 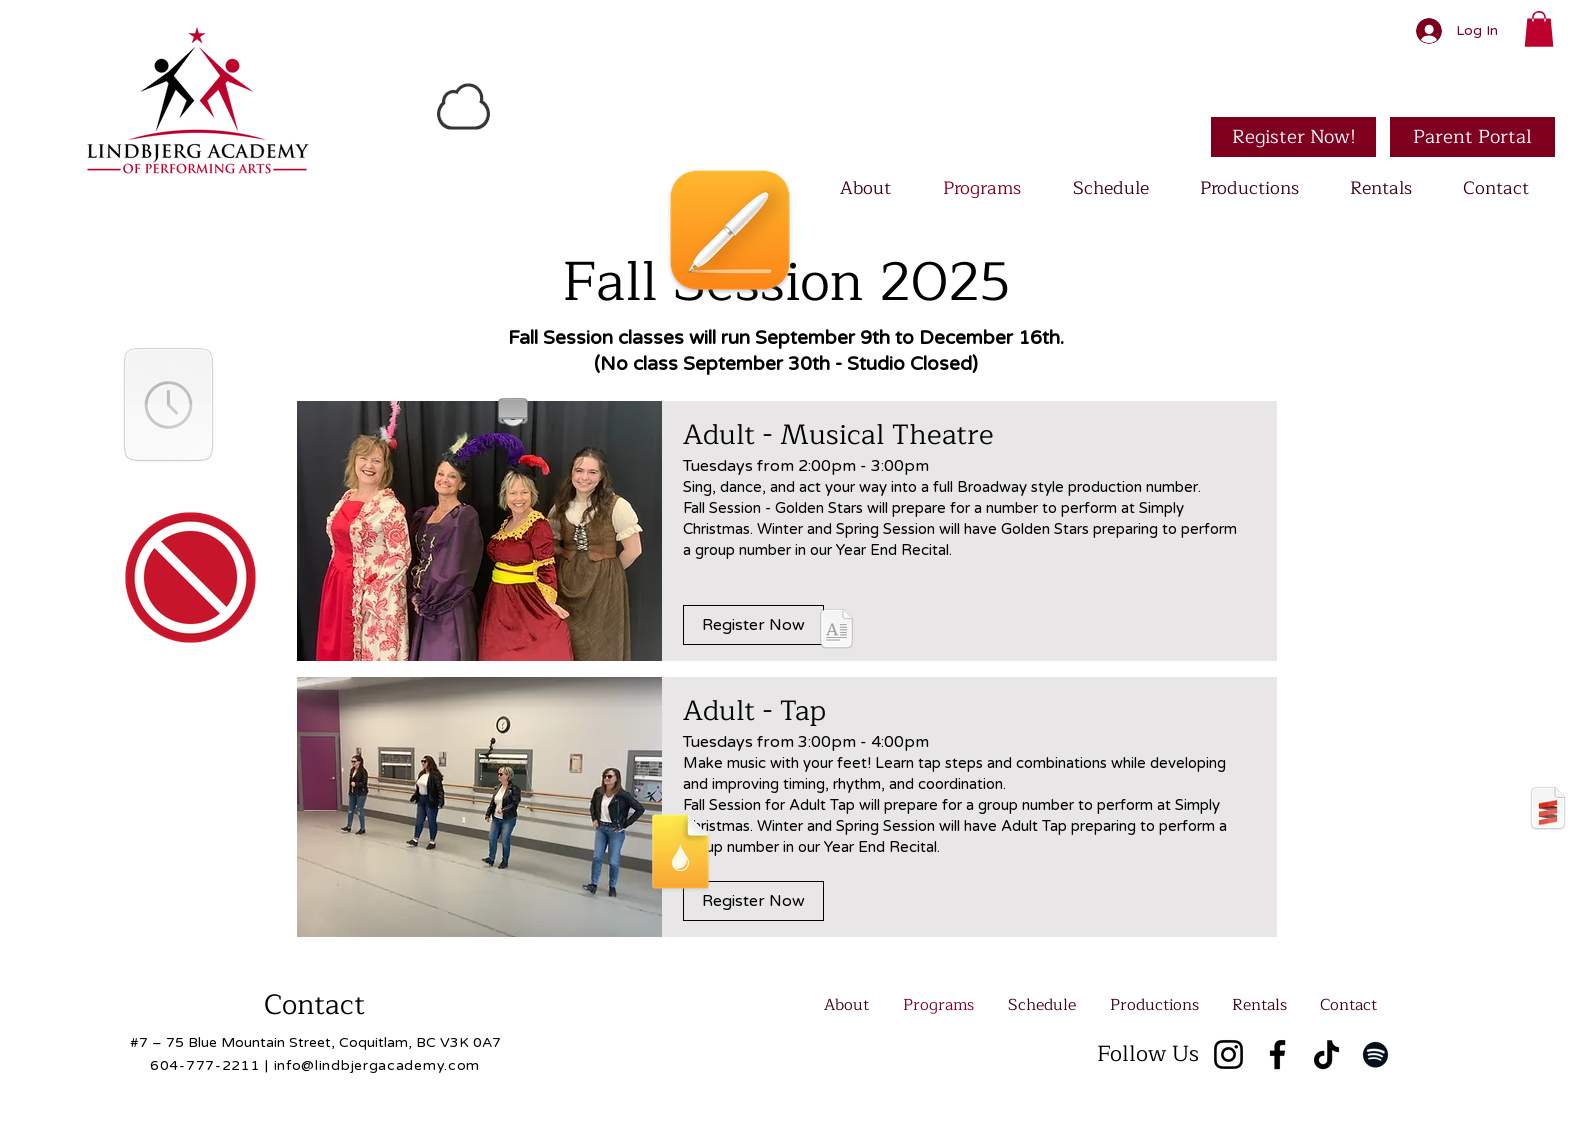 What do you see at coordinates (190, 577) in the screenshot?
I see `clear or delete text from an input field` at bounding box center [190, 577].